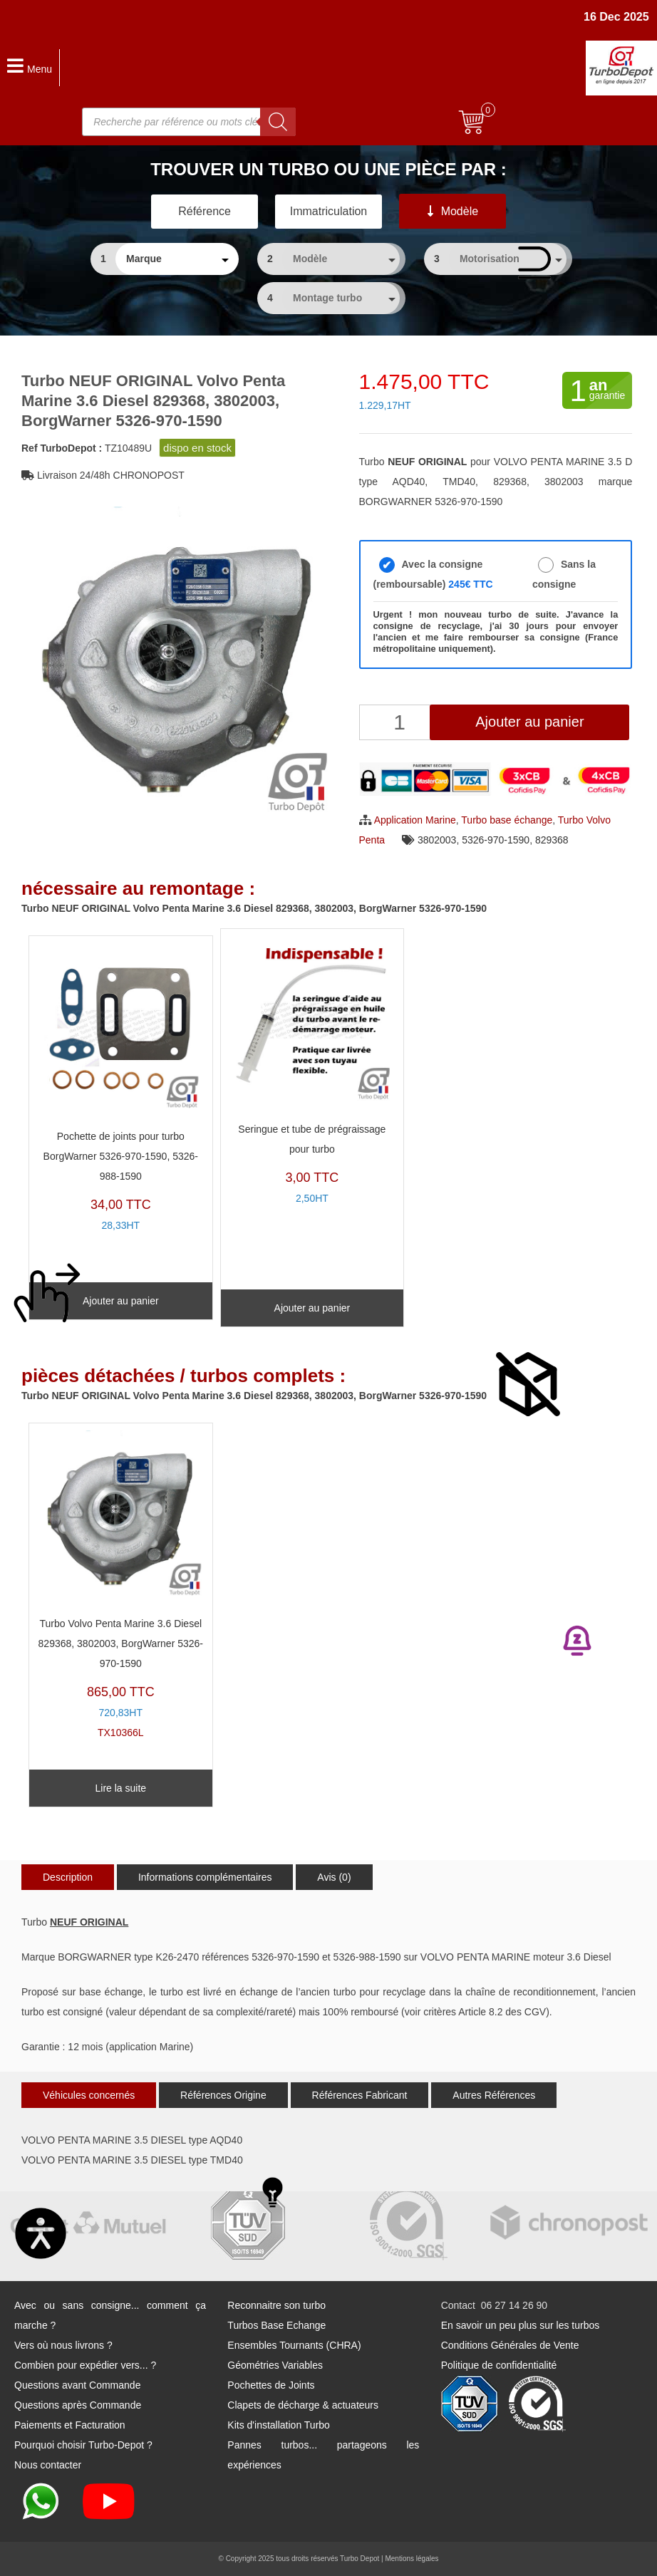 The image size is (657, 2576). I want to click on indicates a superset relationship in mathematical notation, so click(534, 264).